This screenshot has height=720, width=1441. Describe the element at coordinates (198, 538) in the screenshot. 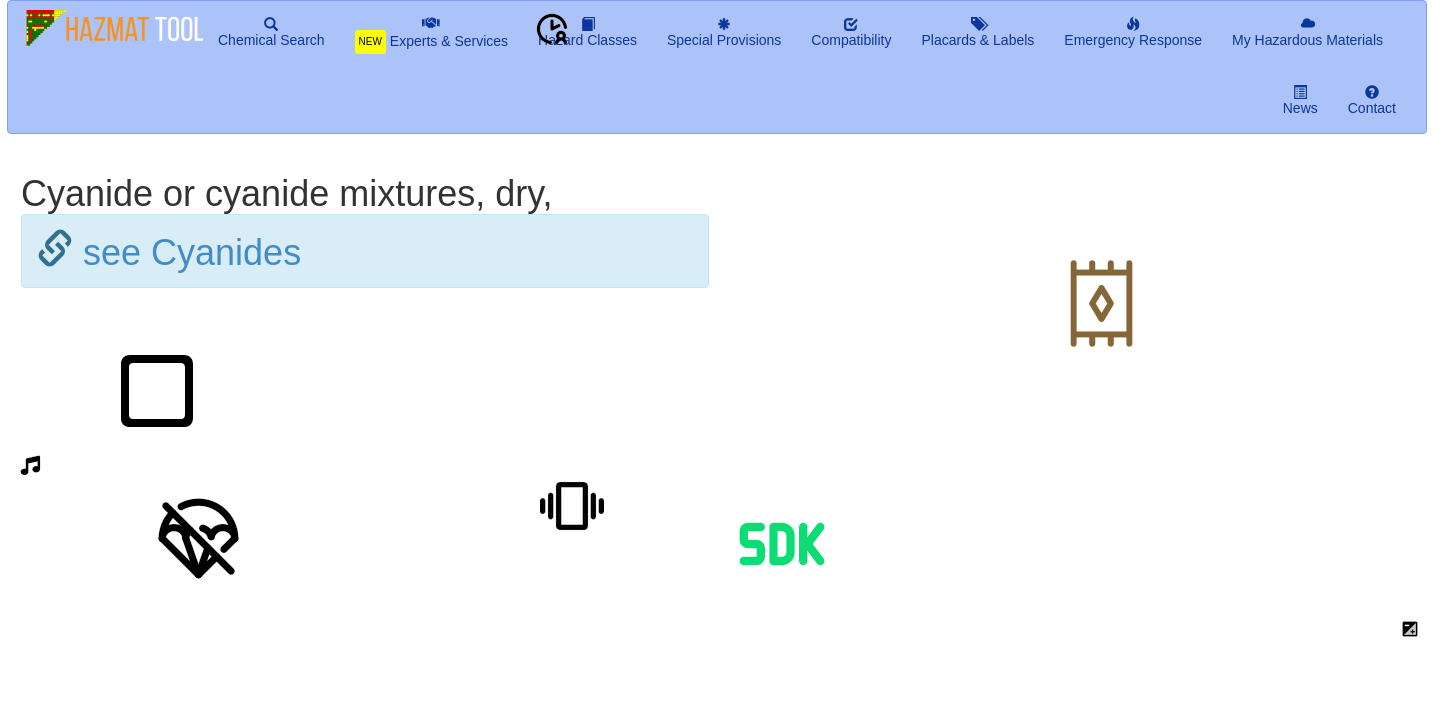

I see `parachute deployment disabled` at that location.